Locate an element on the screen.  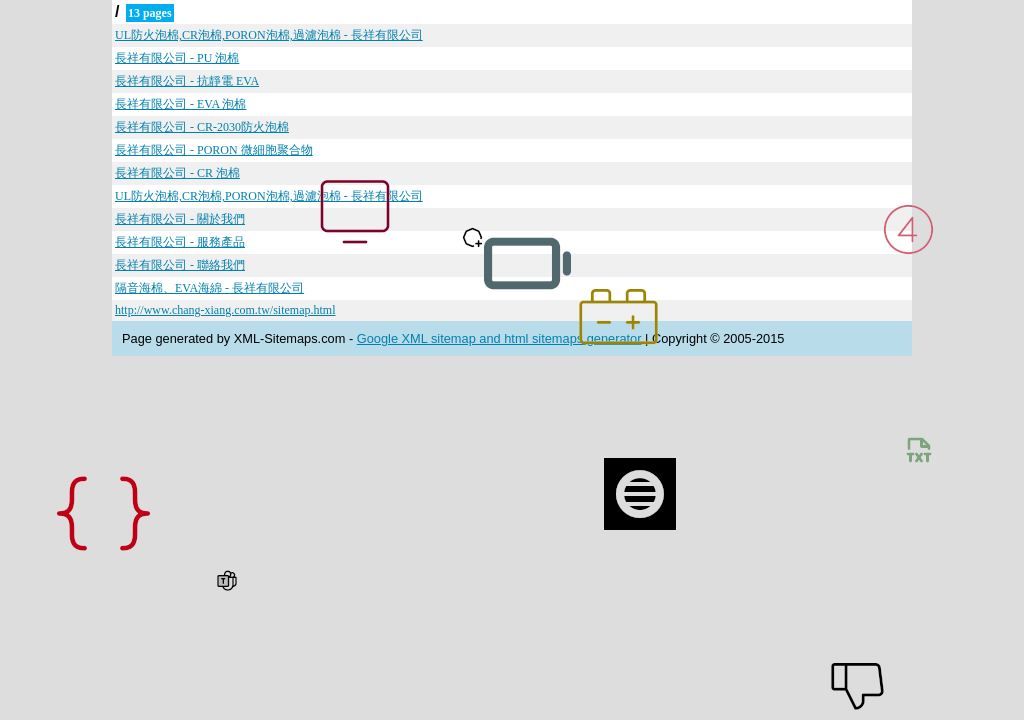
add a new warning or alert is located at coordinates (472, 237).